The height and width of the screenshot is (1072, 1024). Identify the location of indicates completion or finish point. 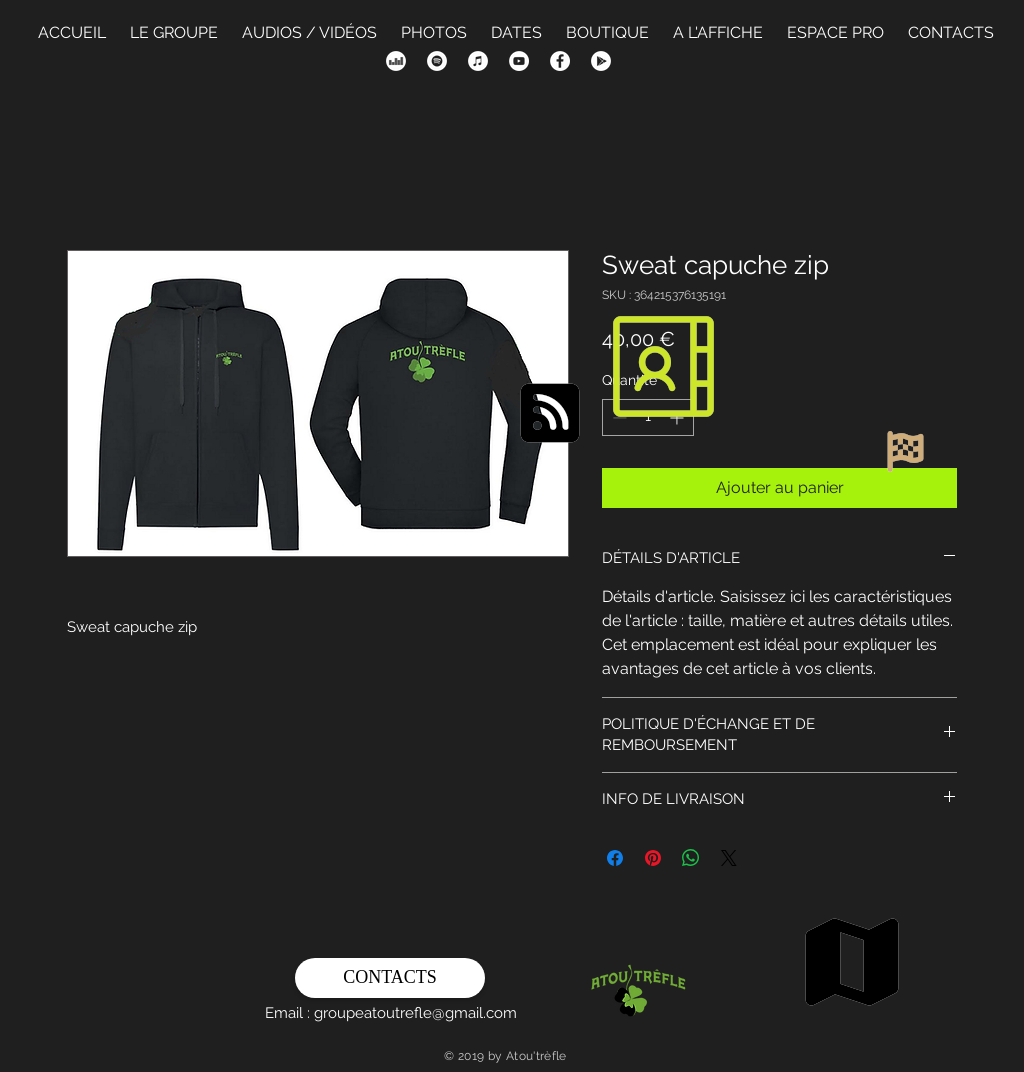
(905, 451).